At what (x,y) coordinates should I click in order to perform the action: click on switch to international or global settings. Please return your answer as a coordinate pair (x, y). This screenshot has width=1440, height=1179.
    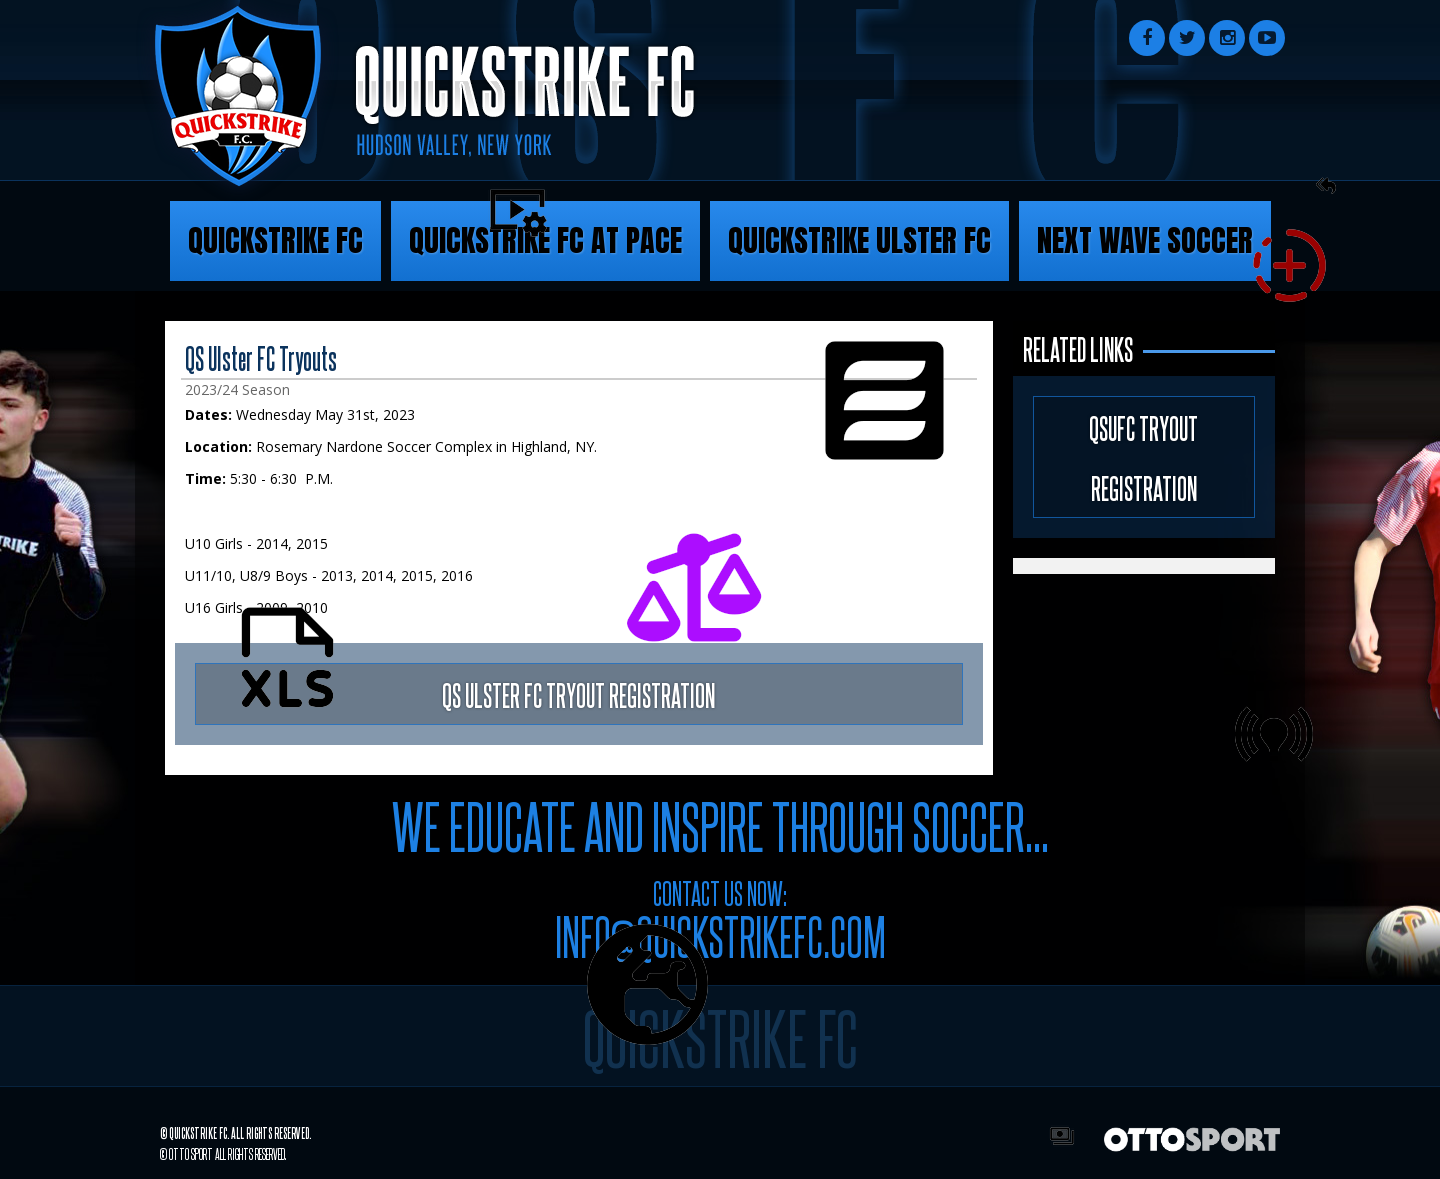
    Looking at the image, I should click on (647, 984).